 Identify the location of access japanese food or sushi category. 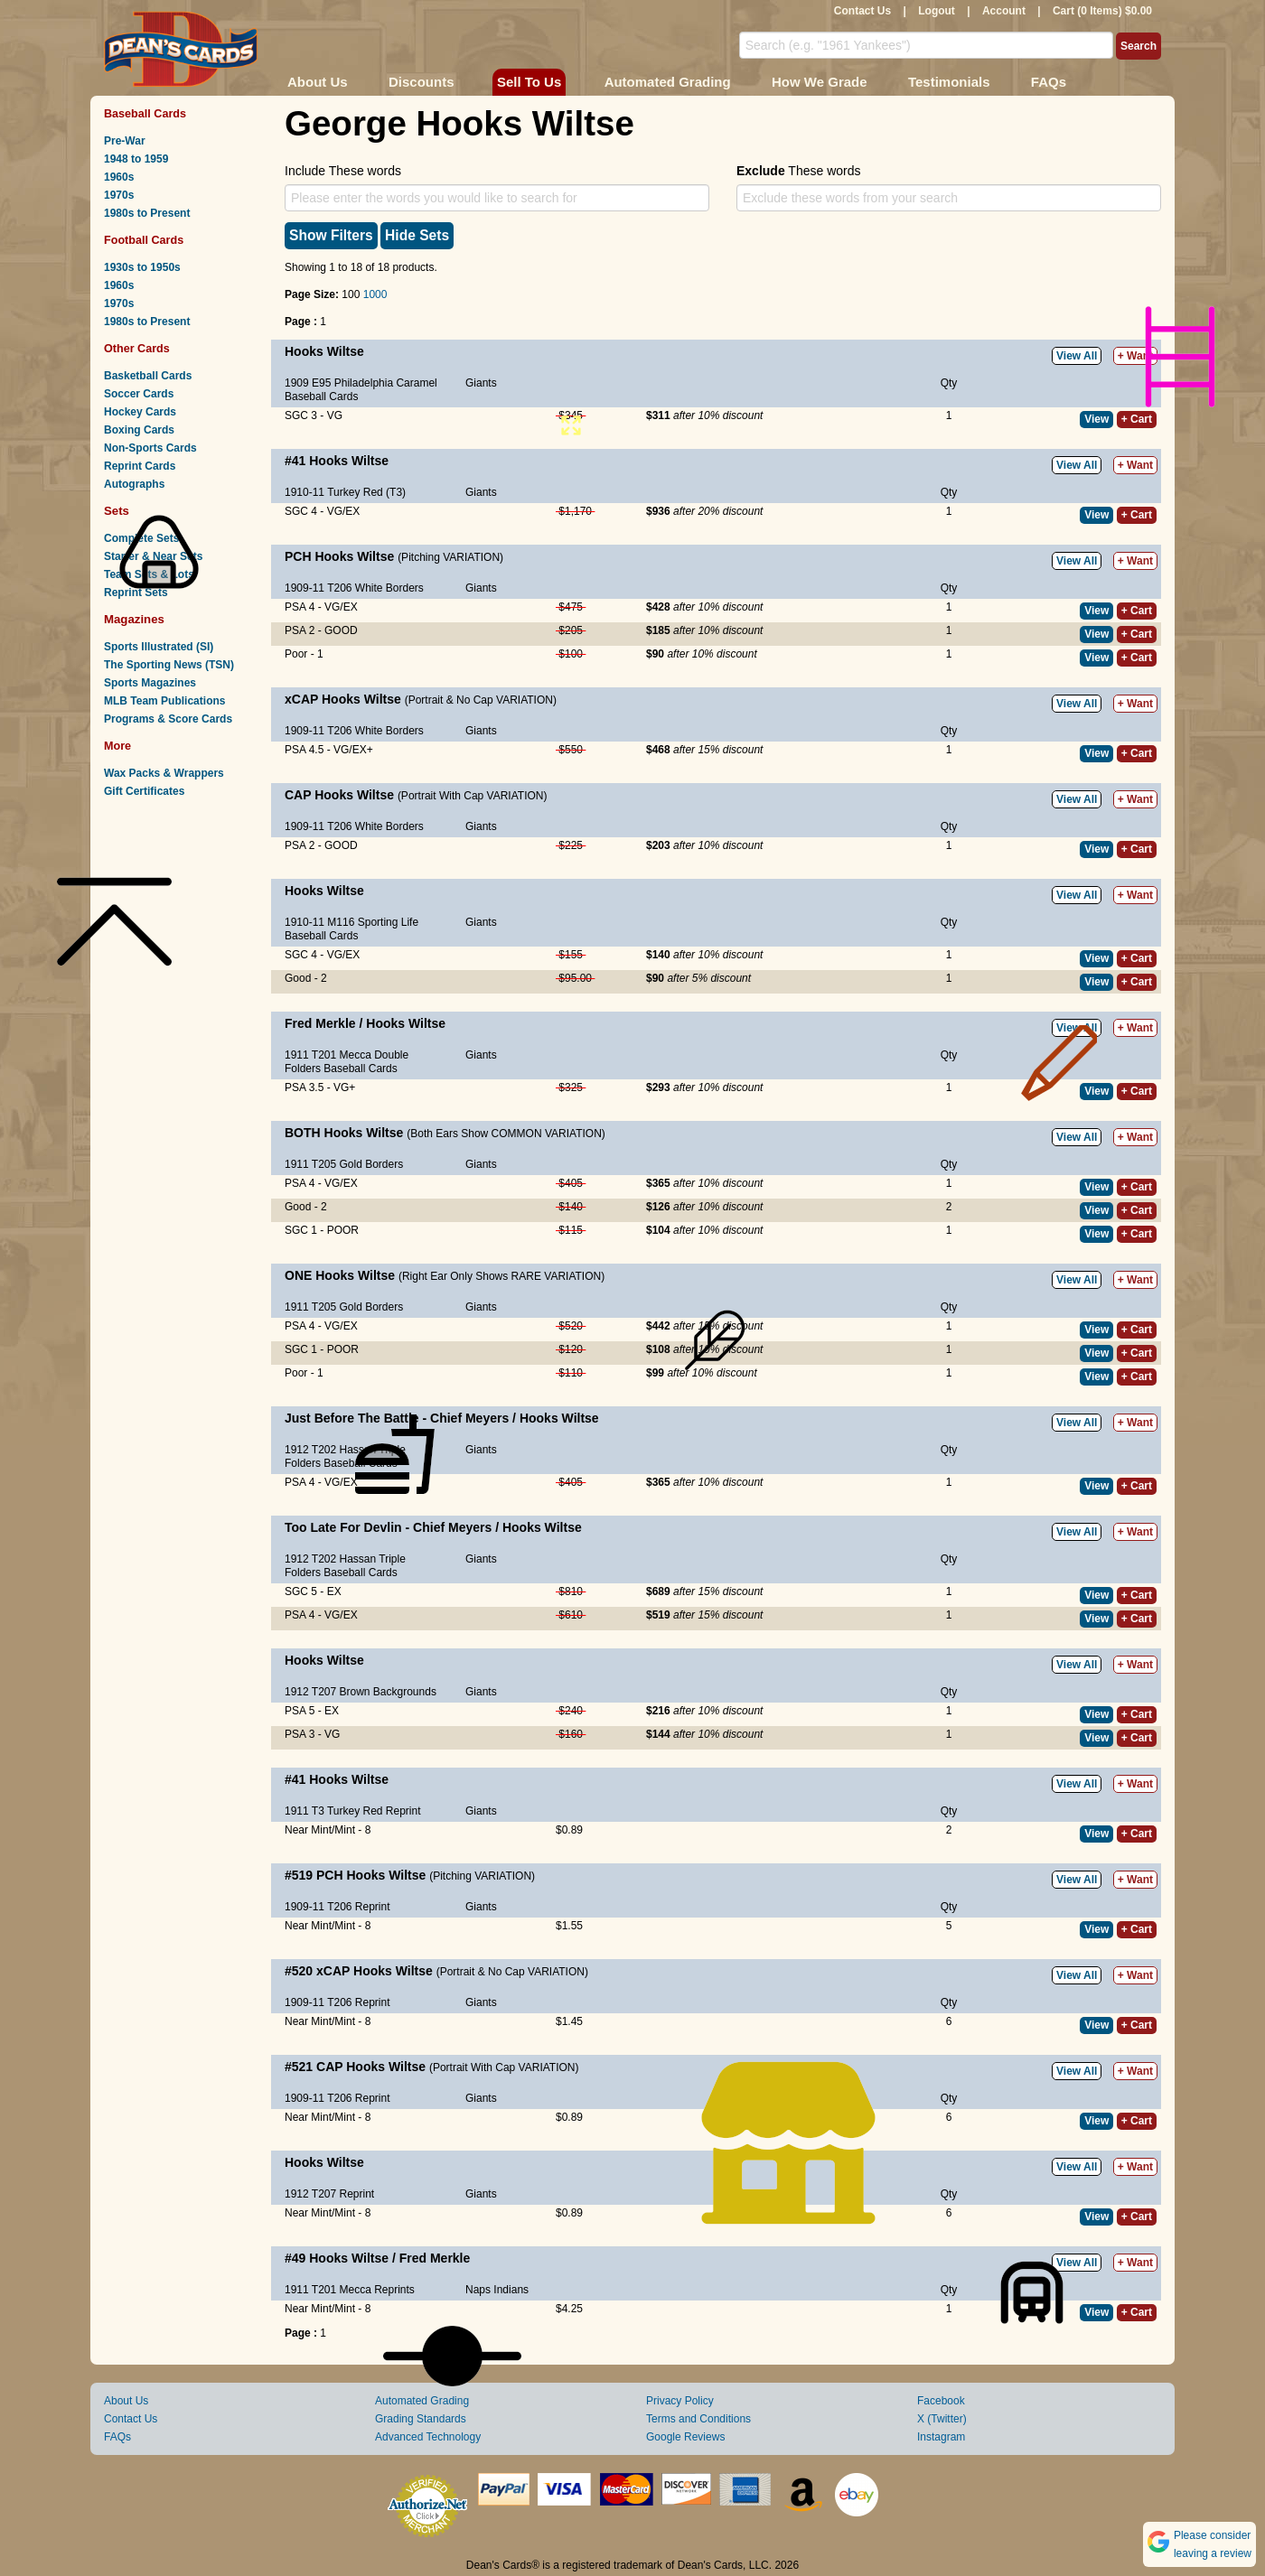
(159, 552).